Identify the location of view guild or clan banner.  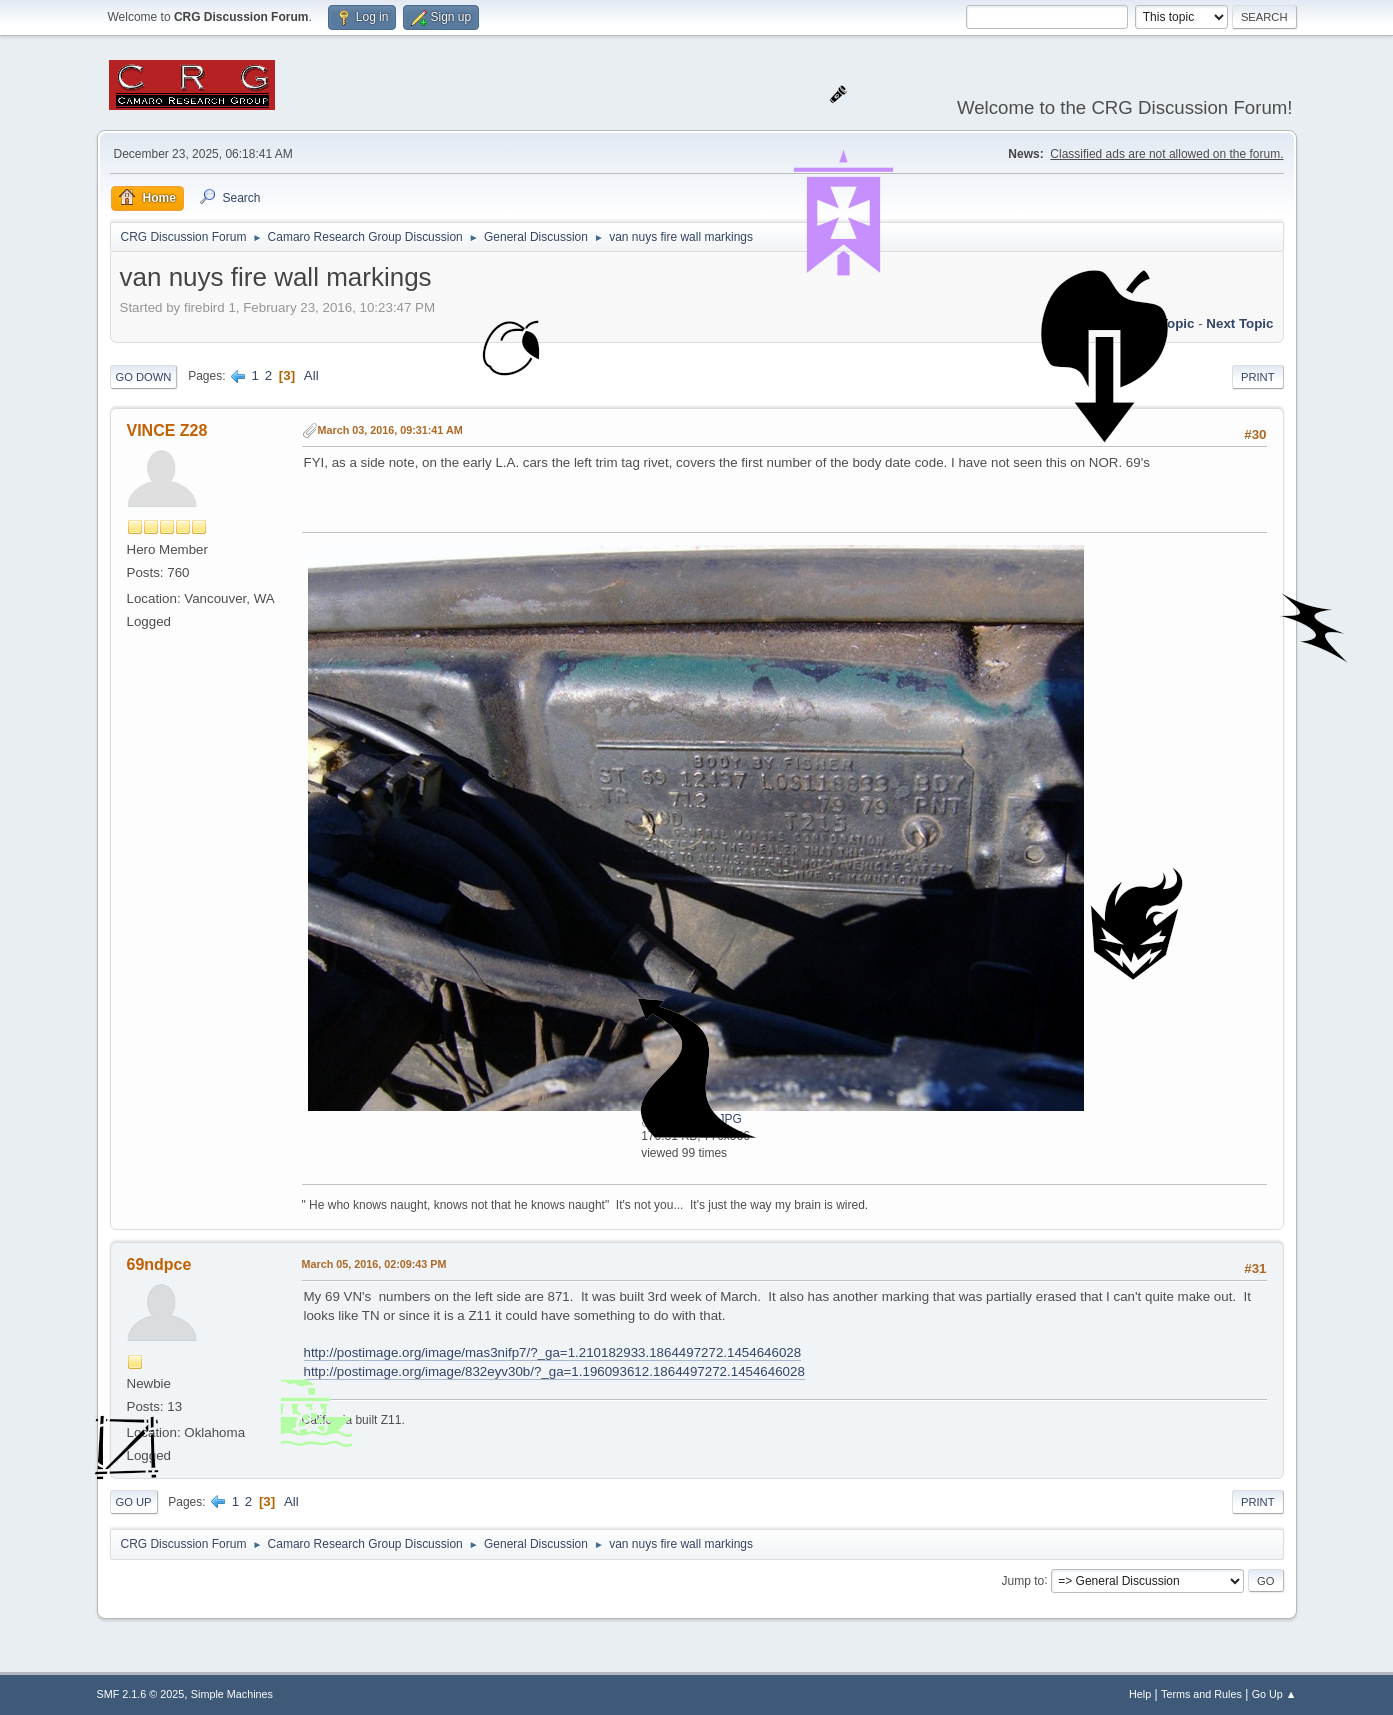
(843, 212).